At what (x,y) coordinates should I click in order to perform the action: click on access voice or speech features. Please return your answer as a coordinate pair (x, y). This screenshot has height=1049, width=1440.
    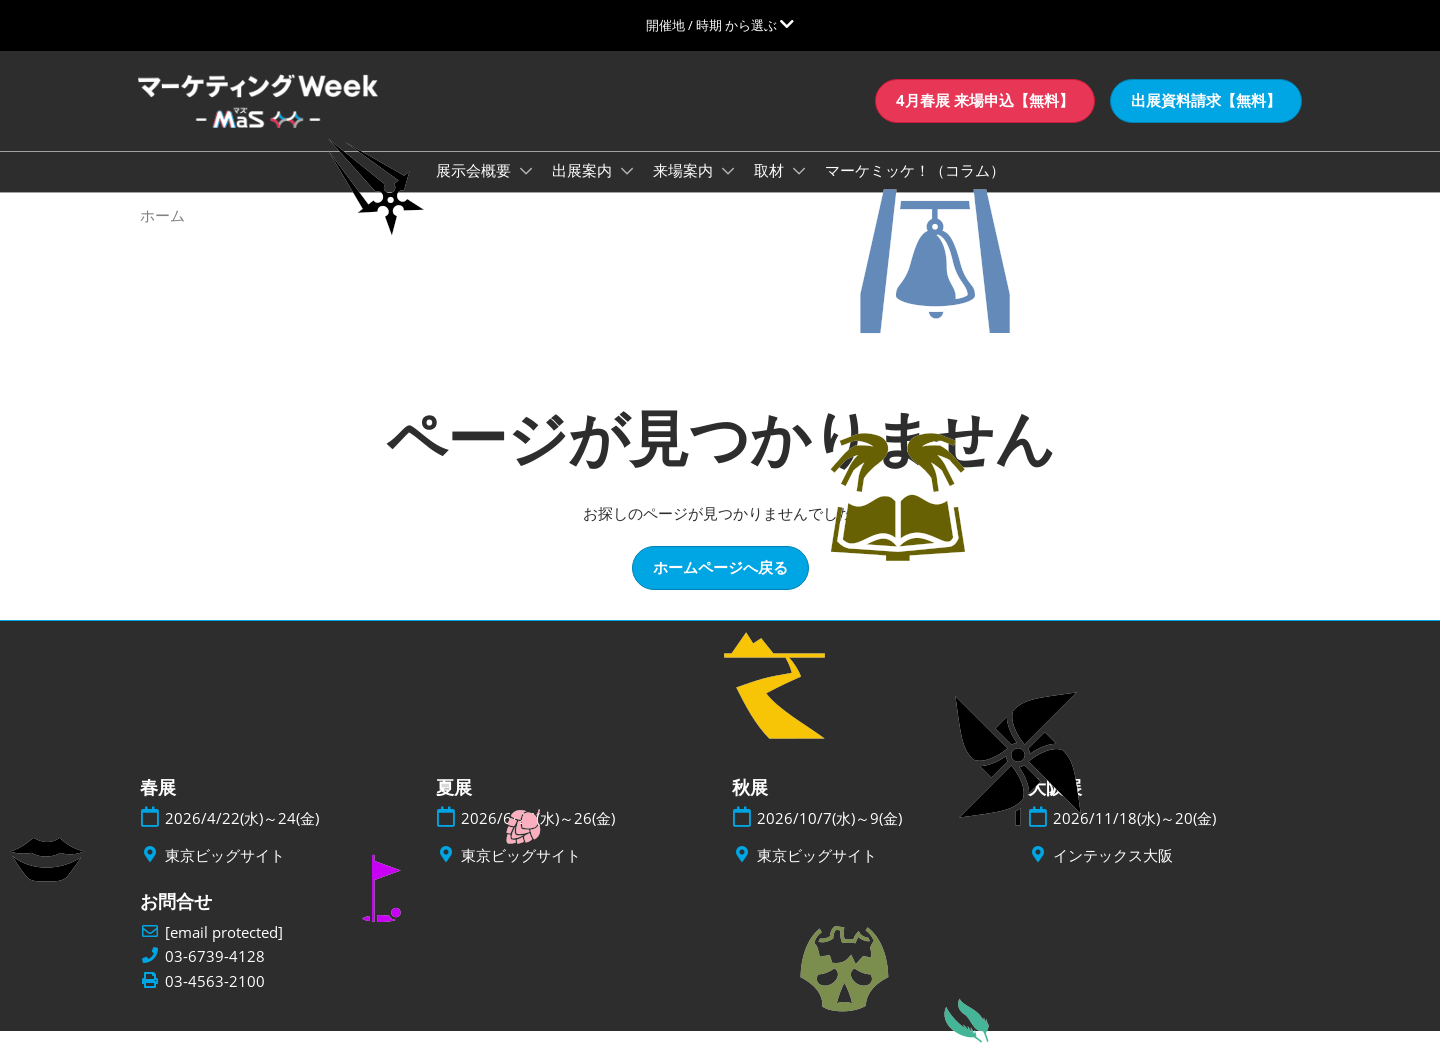
    Looking at the image, I should click on (47, 860).